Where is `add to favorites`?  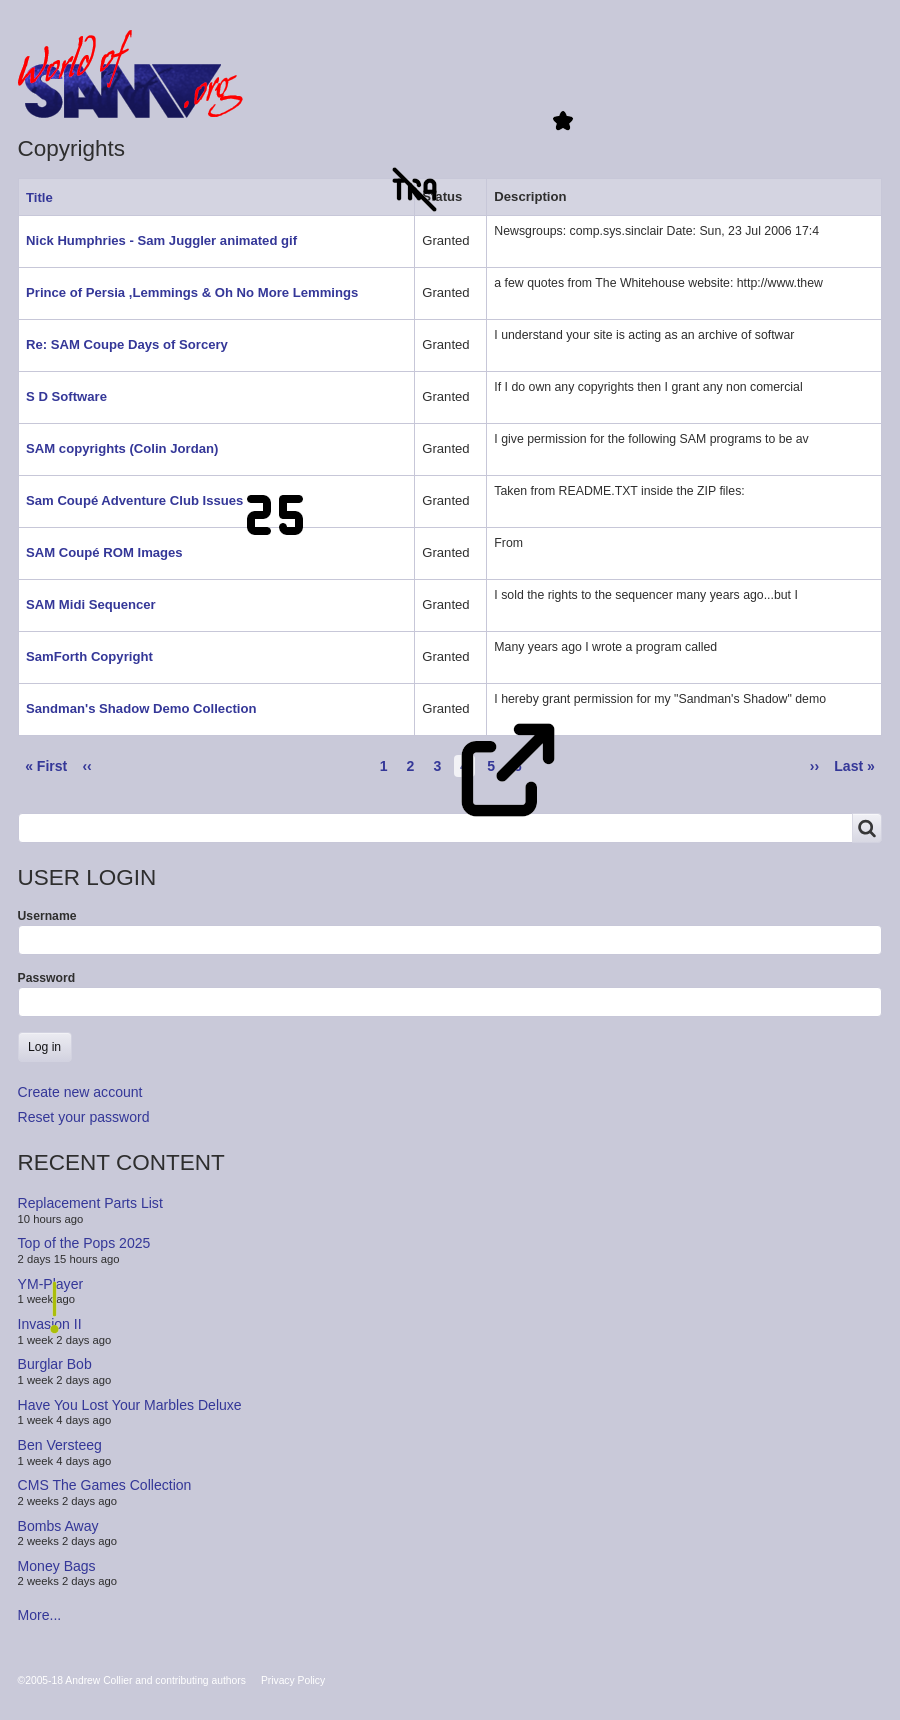
add to favorites is located at coordinates (563, 121).